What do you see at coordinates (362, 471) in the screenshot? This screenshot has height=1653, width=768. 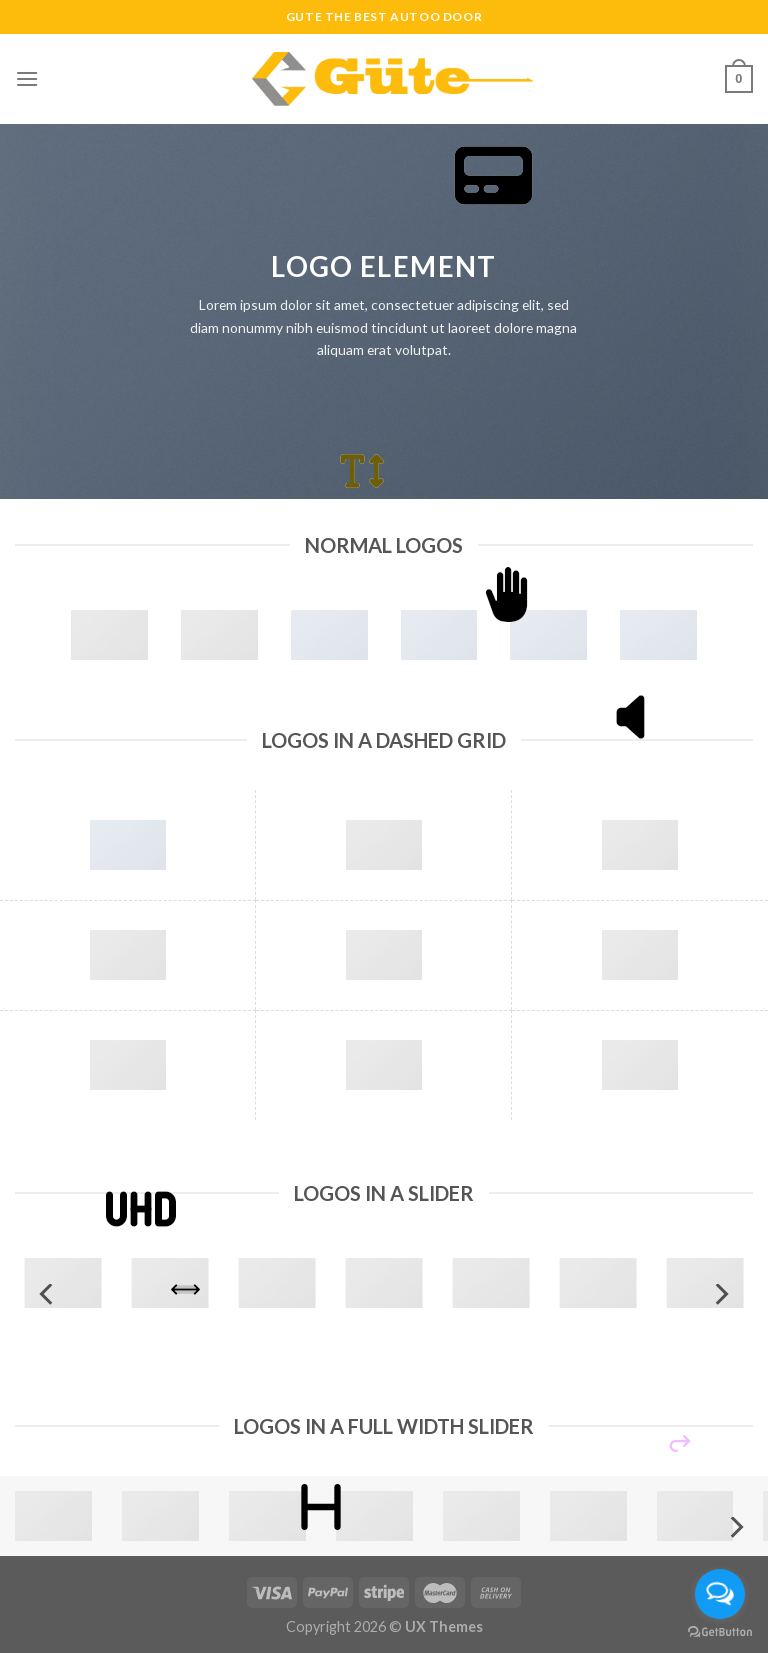 I see `adjust text height or line spacing` at bounding box center [362, 471].